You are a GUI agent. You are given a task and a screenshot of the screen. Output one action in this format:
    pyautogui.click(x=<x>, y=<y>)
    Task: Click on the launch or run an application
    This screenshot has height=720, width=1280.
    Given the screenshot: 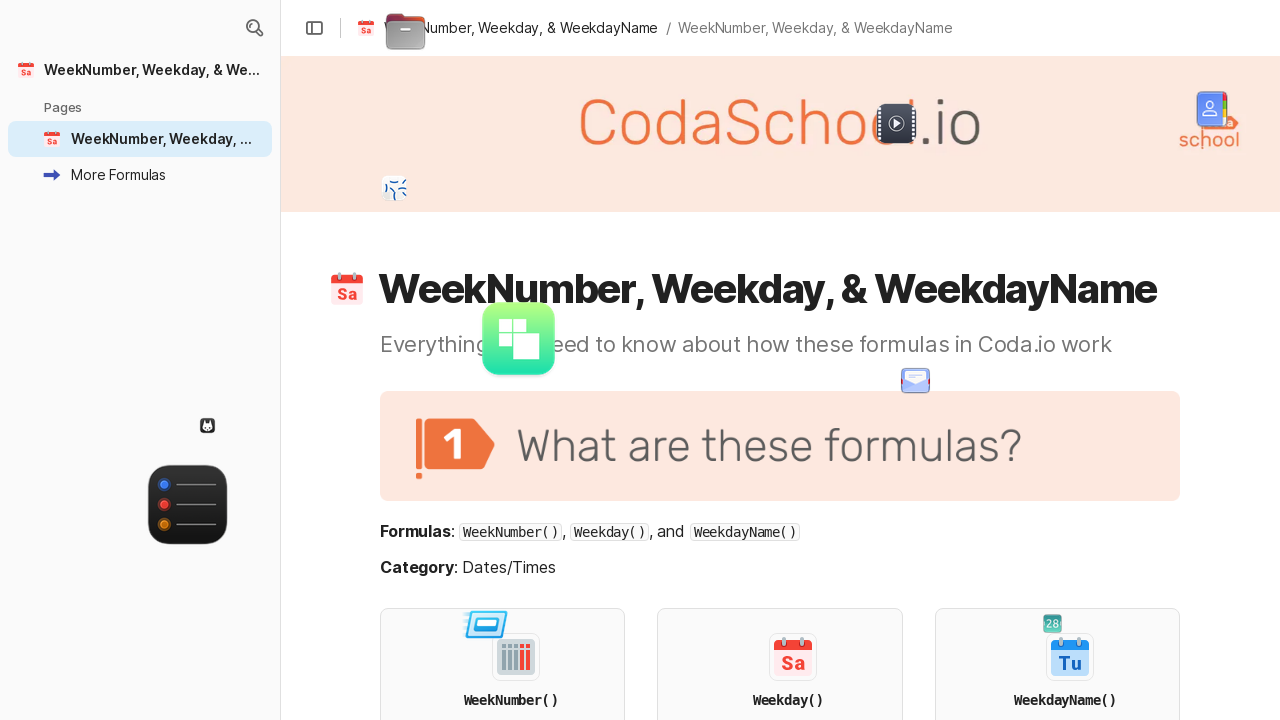 What is the action you would take?
    pyautogui.click(x=486, y=624)
    